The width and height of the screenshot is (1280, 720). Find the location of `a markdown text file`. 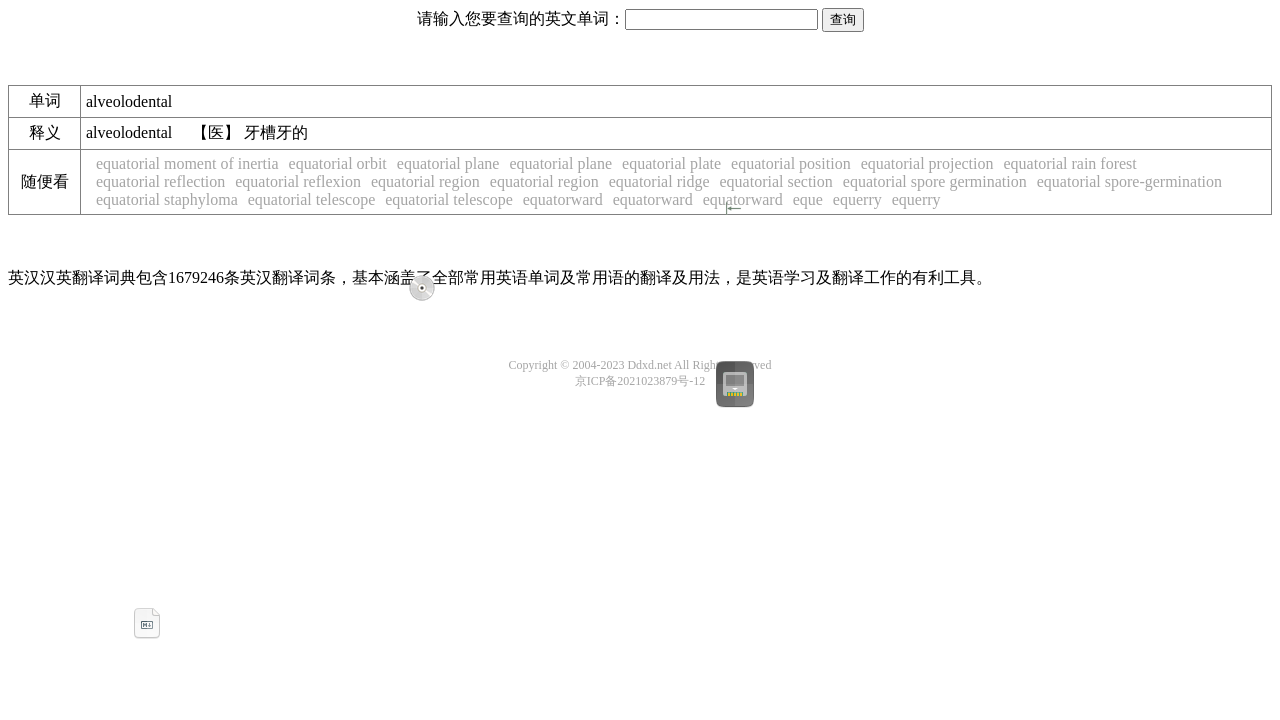

a markdown text file is located at coordinates (147, 623).